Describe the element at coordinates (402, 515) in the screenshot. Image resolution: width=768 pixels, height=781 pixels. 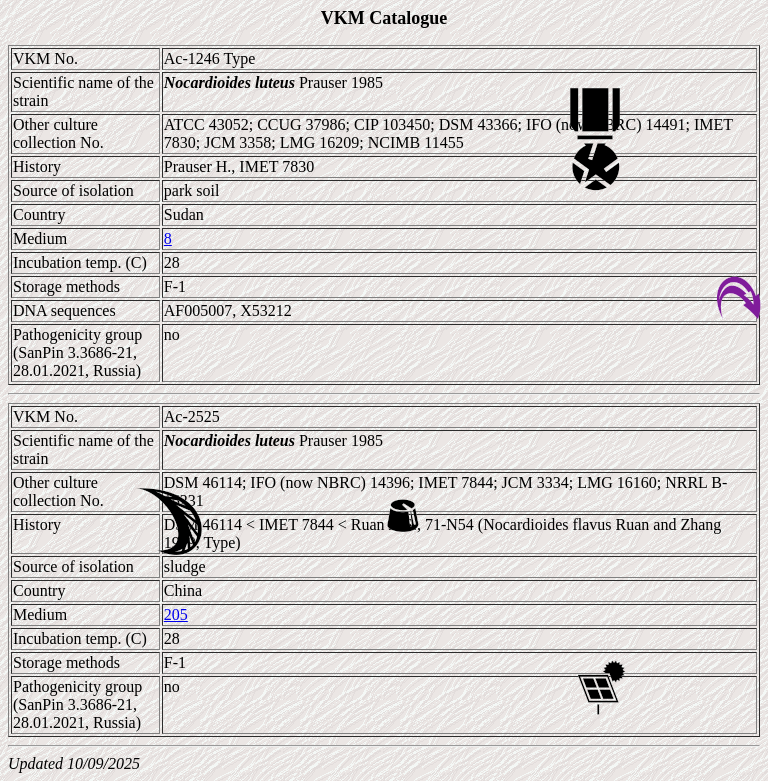
I see `select fez hat accessory for avatar` at that location.